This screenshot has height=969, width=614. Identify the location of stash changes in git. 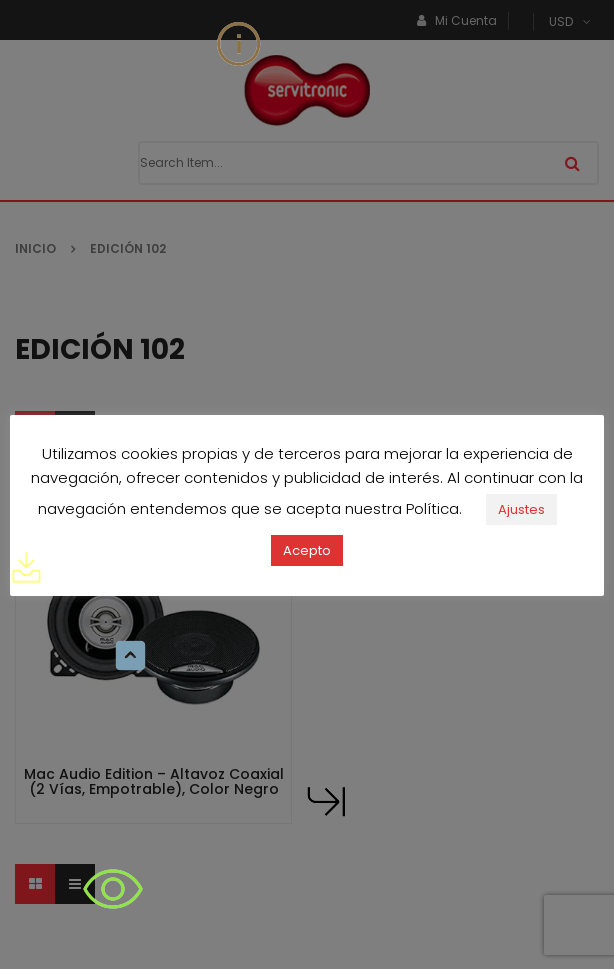
(27, 567).